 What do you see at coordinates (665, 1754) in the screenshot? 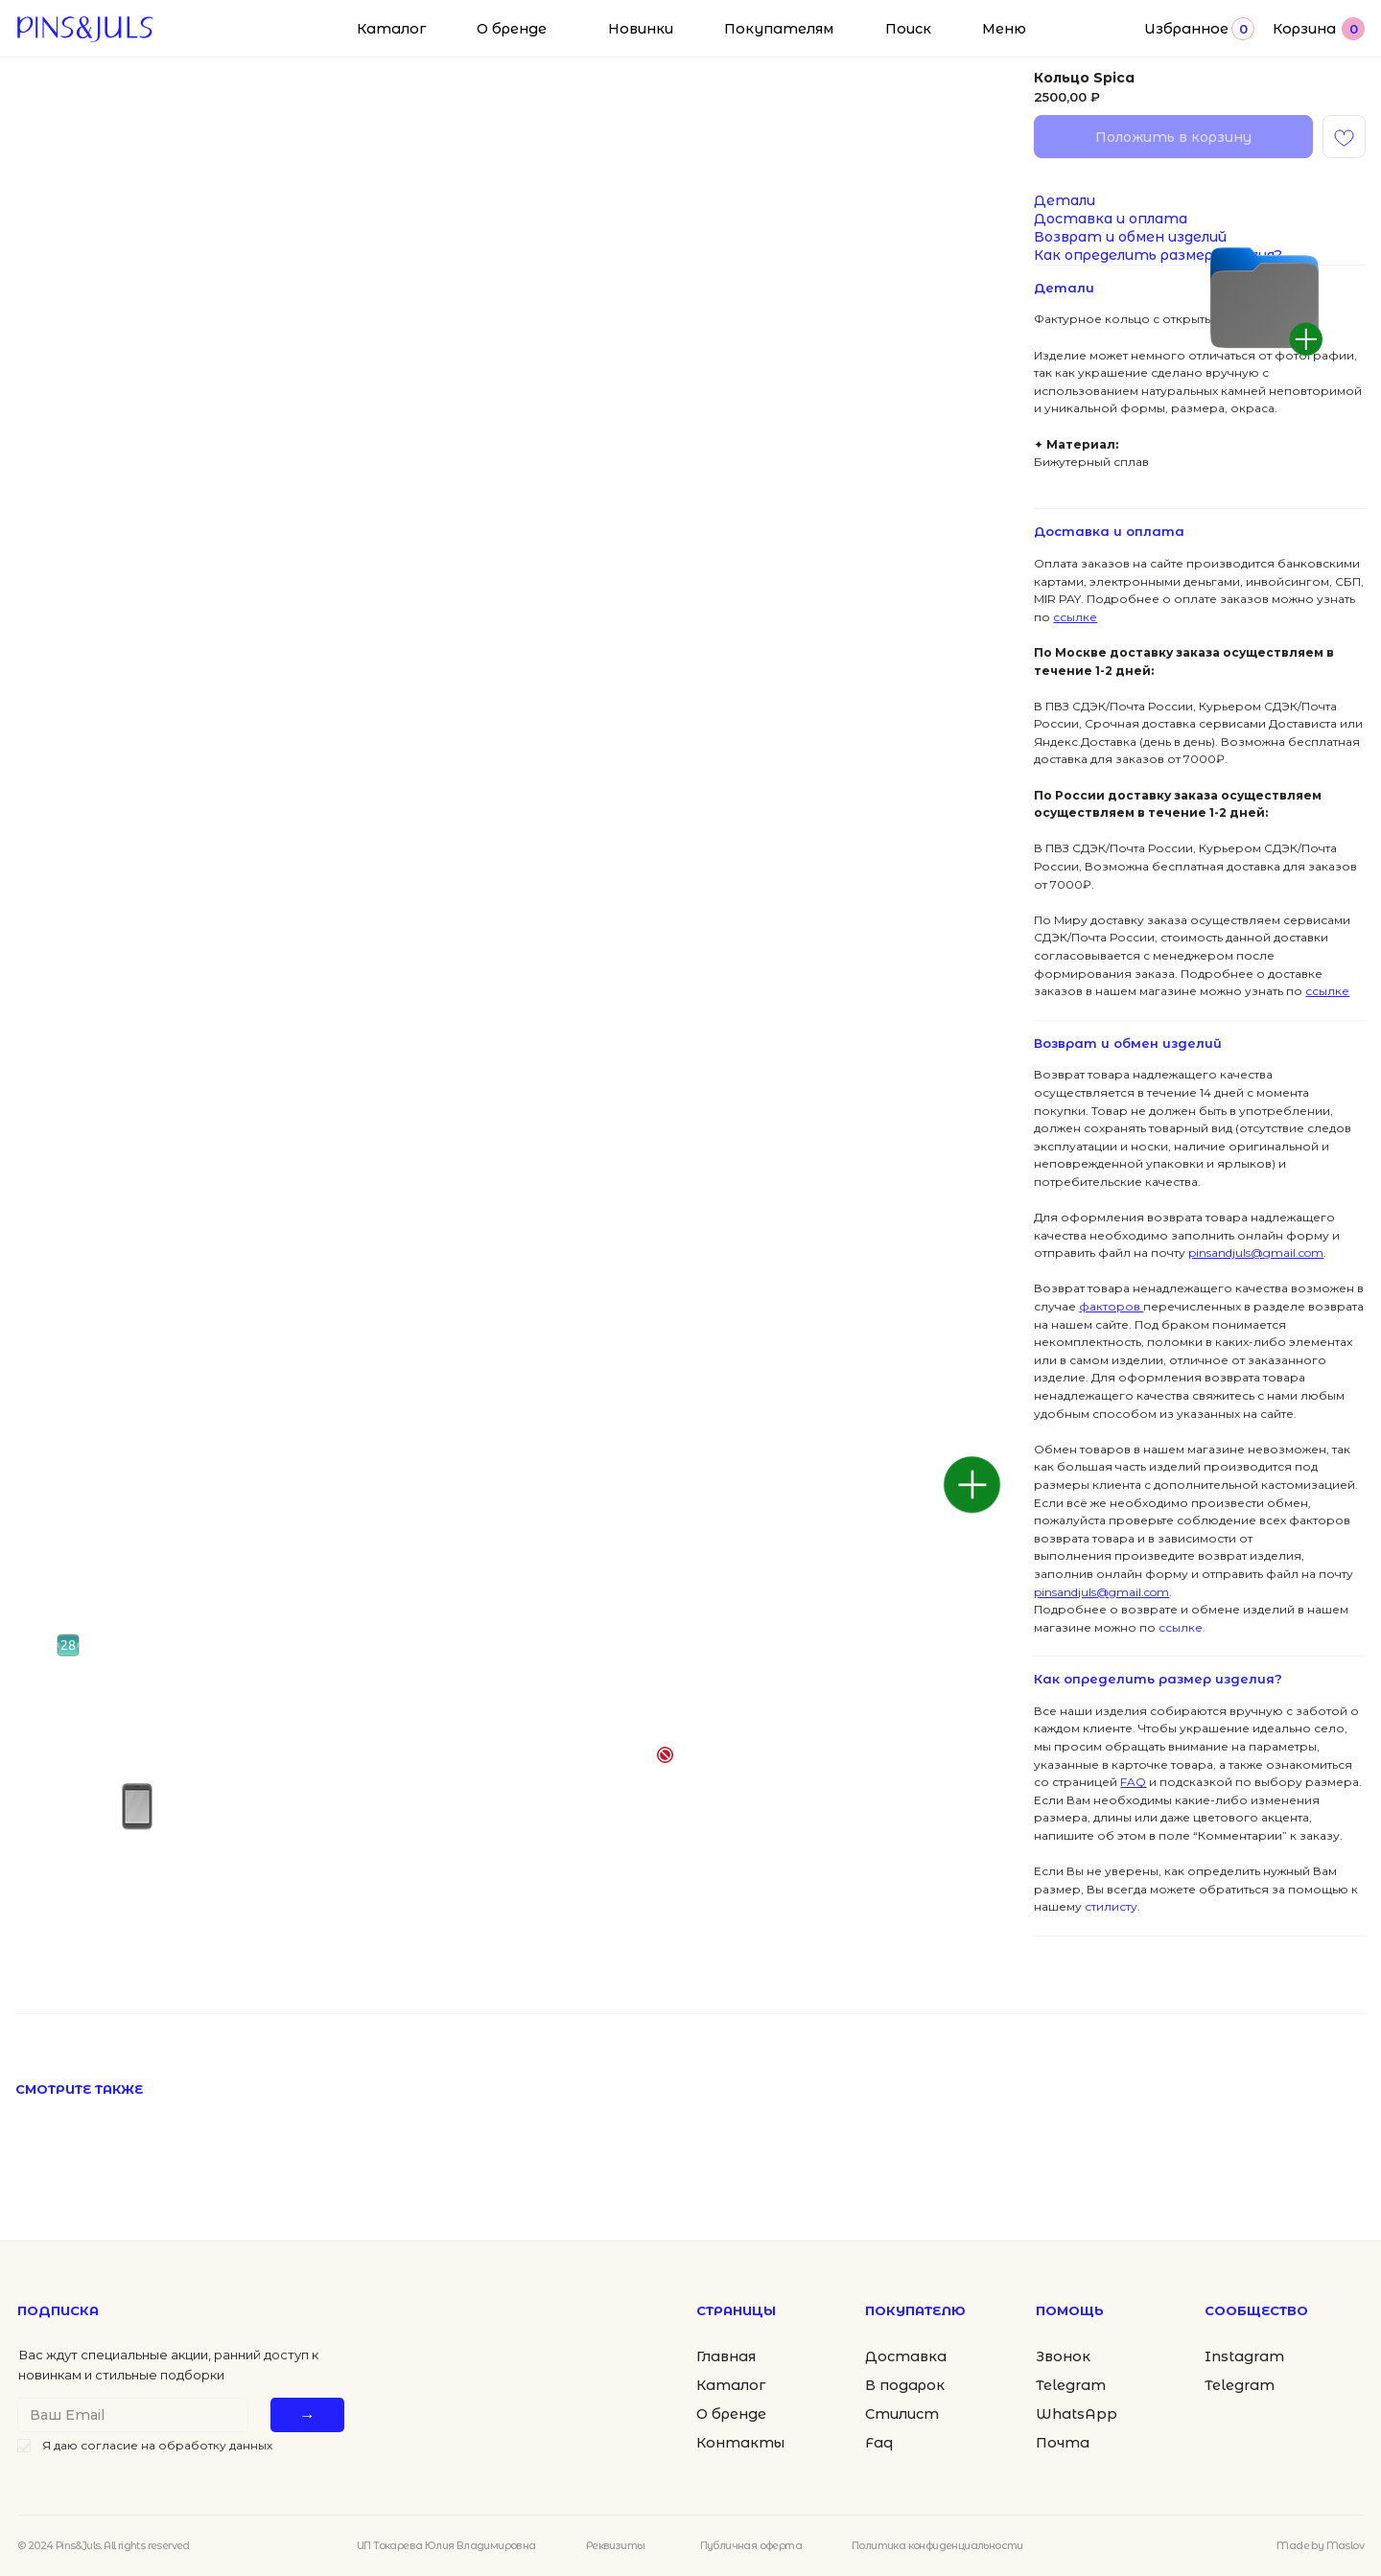
I see `delete selected email message` at bounding box center [665, 1754].